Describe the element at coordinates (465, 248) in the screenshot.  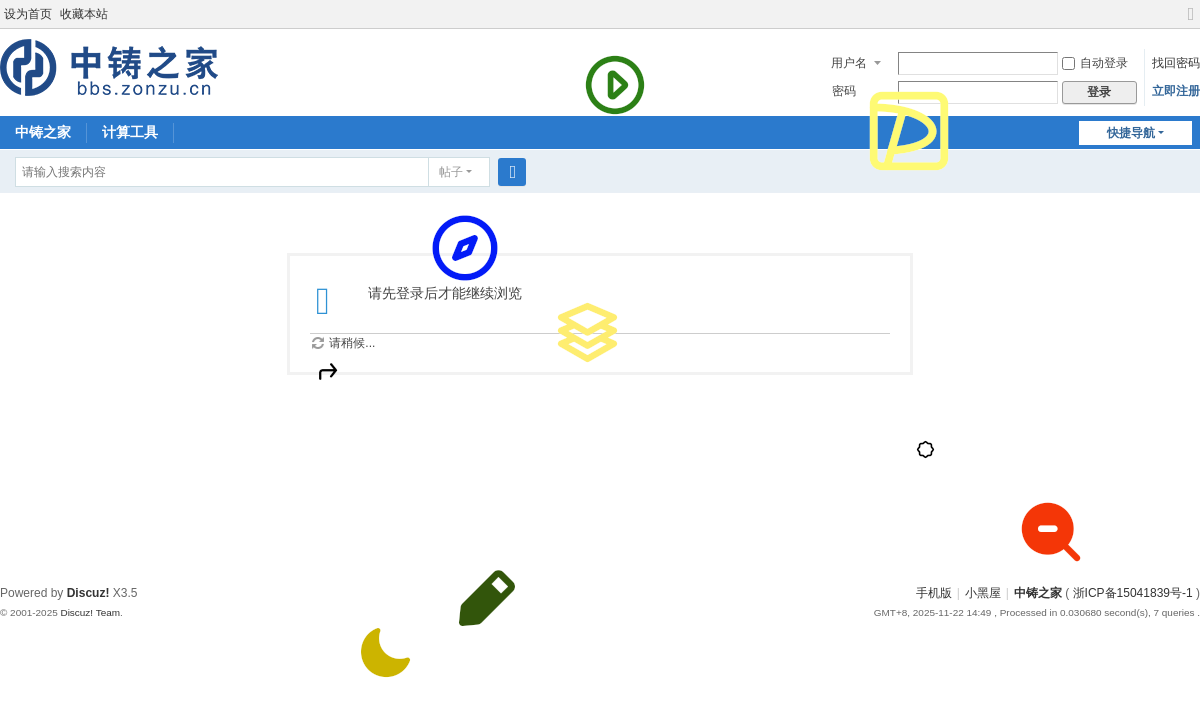
I see `access navigation or directional tools` at that location.